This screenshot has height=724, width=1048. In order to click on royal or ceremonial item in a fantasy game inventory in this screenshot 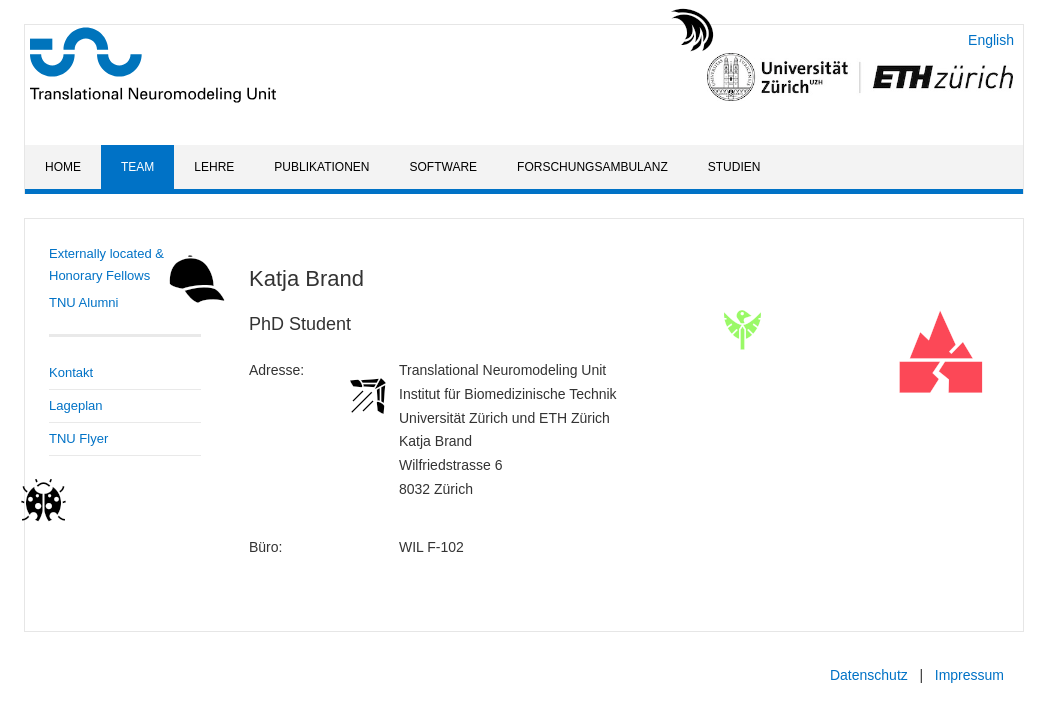, I will do `click(742, 329)`.